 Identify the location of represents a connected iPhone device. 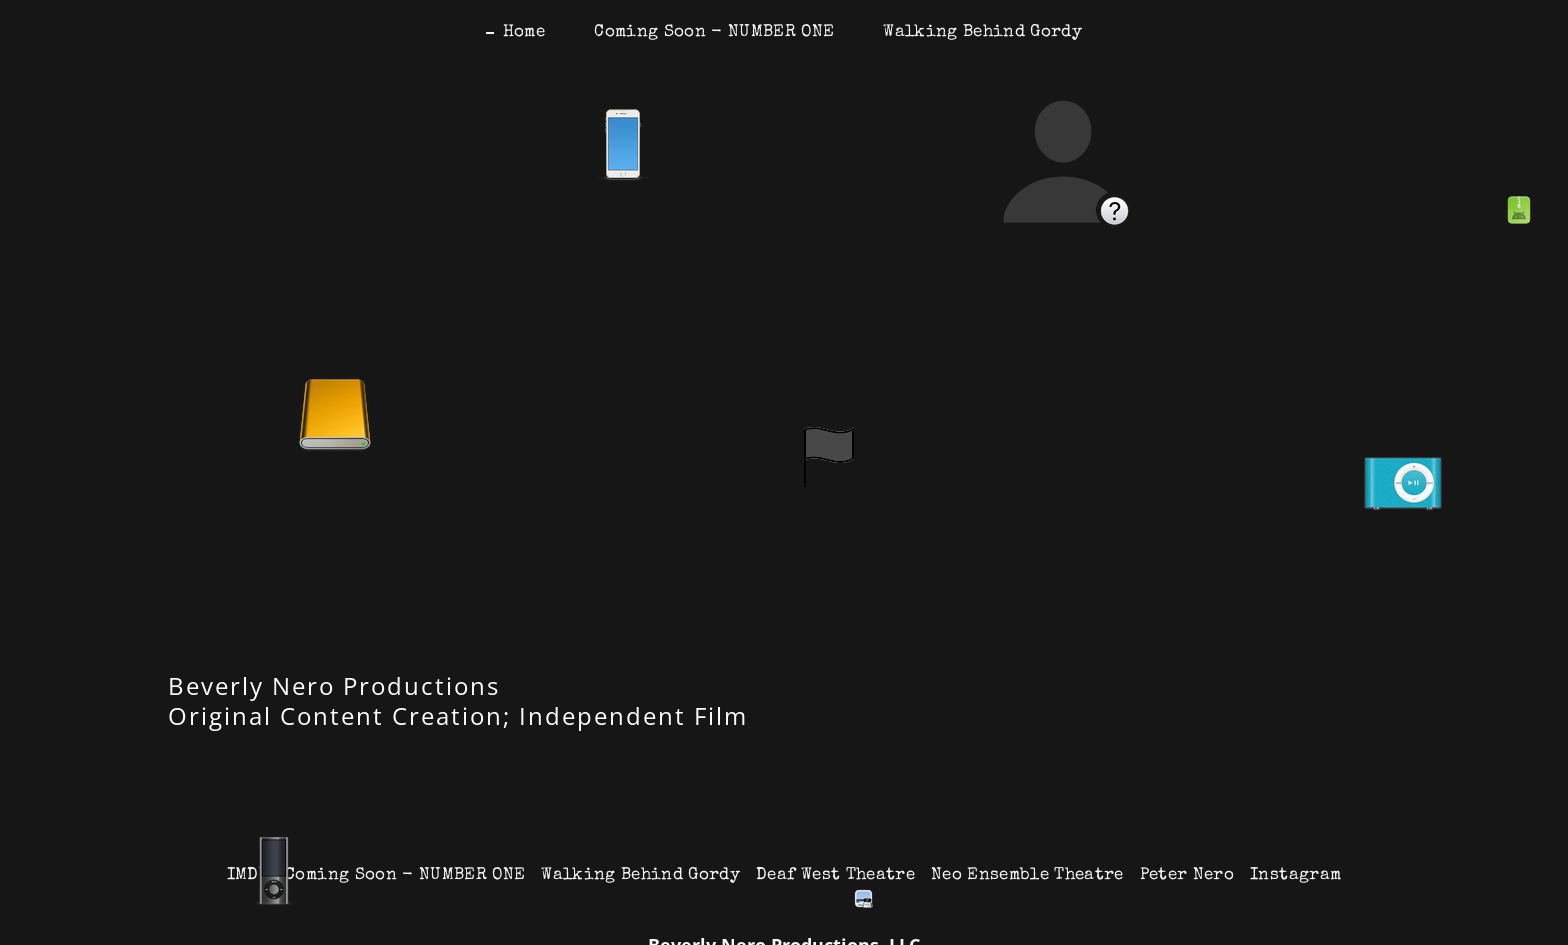
(623, 145).